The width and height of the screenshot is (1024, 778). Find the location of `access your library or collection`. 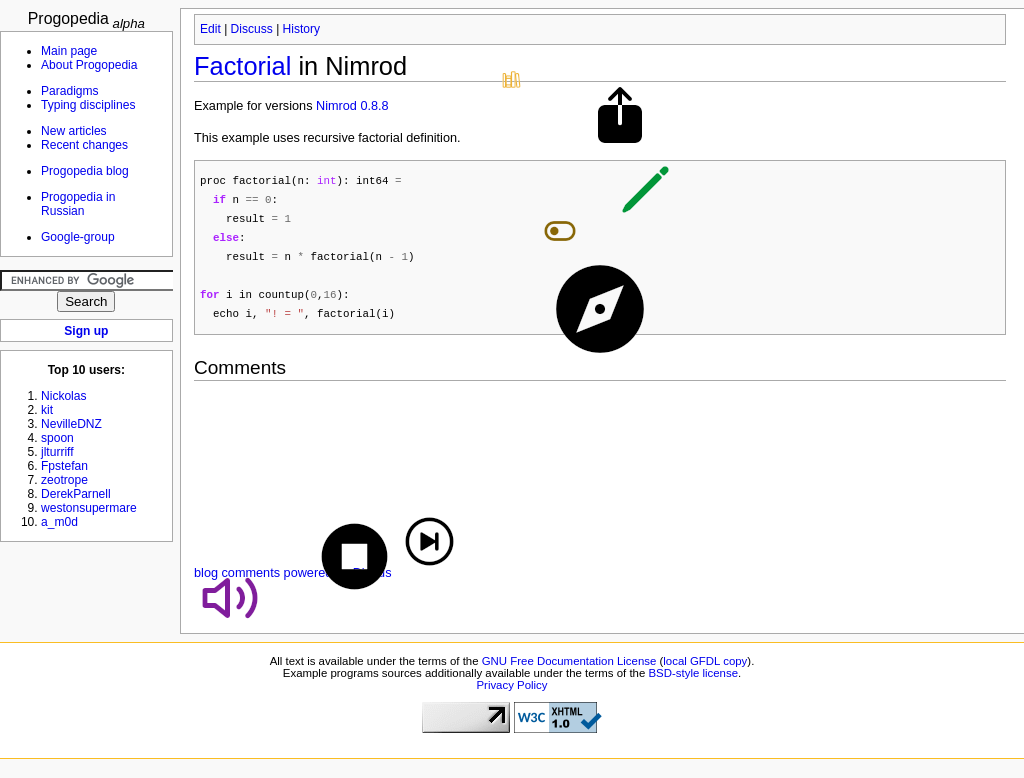

access your library or collection is located at coordinates (511, 79).